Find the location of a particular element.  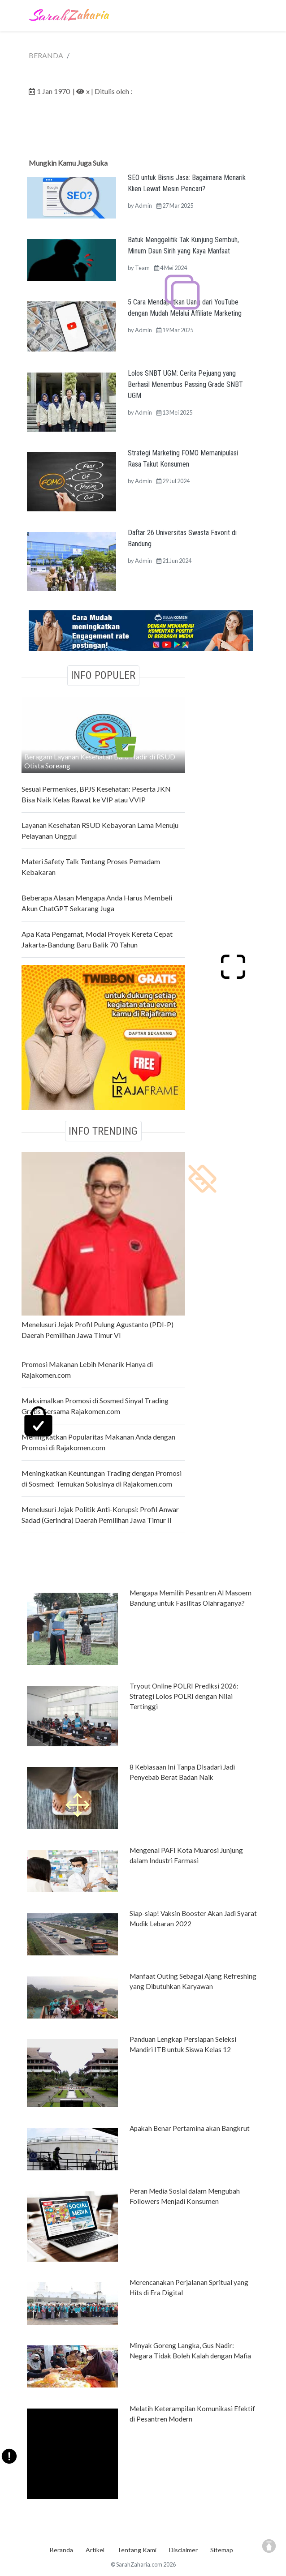

scan a QR code or barcode is located at coordinates (233, 967).